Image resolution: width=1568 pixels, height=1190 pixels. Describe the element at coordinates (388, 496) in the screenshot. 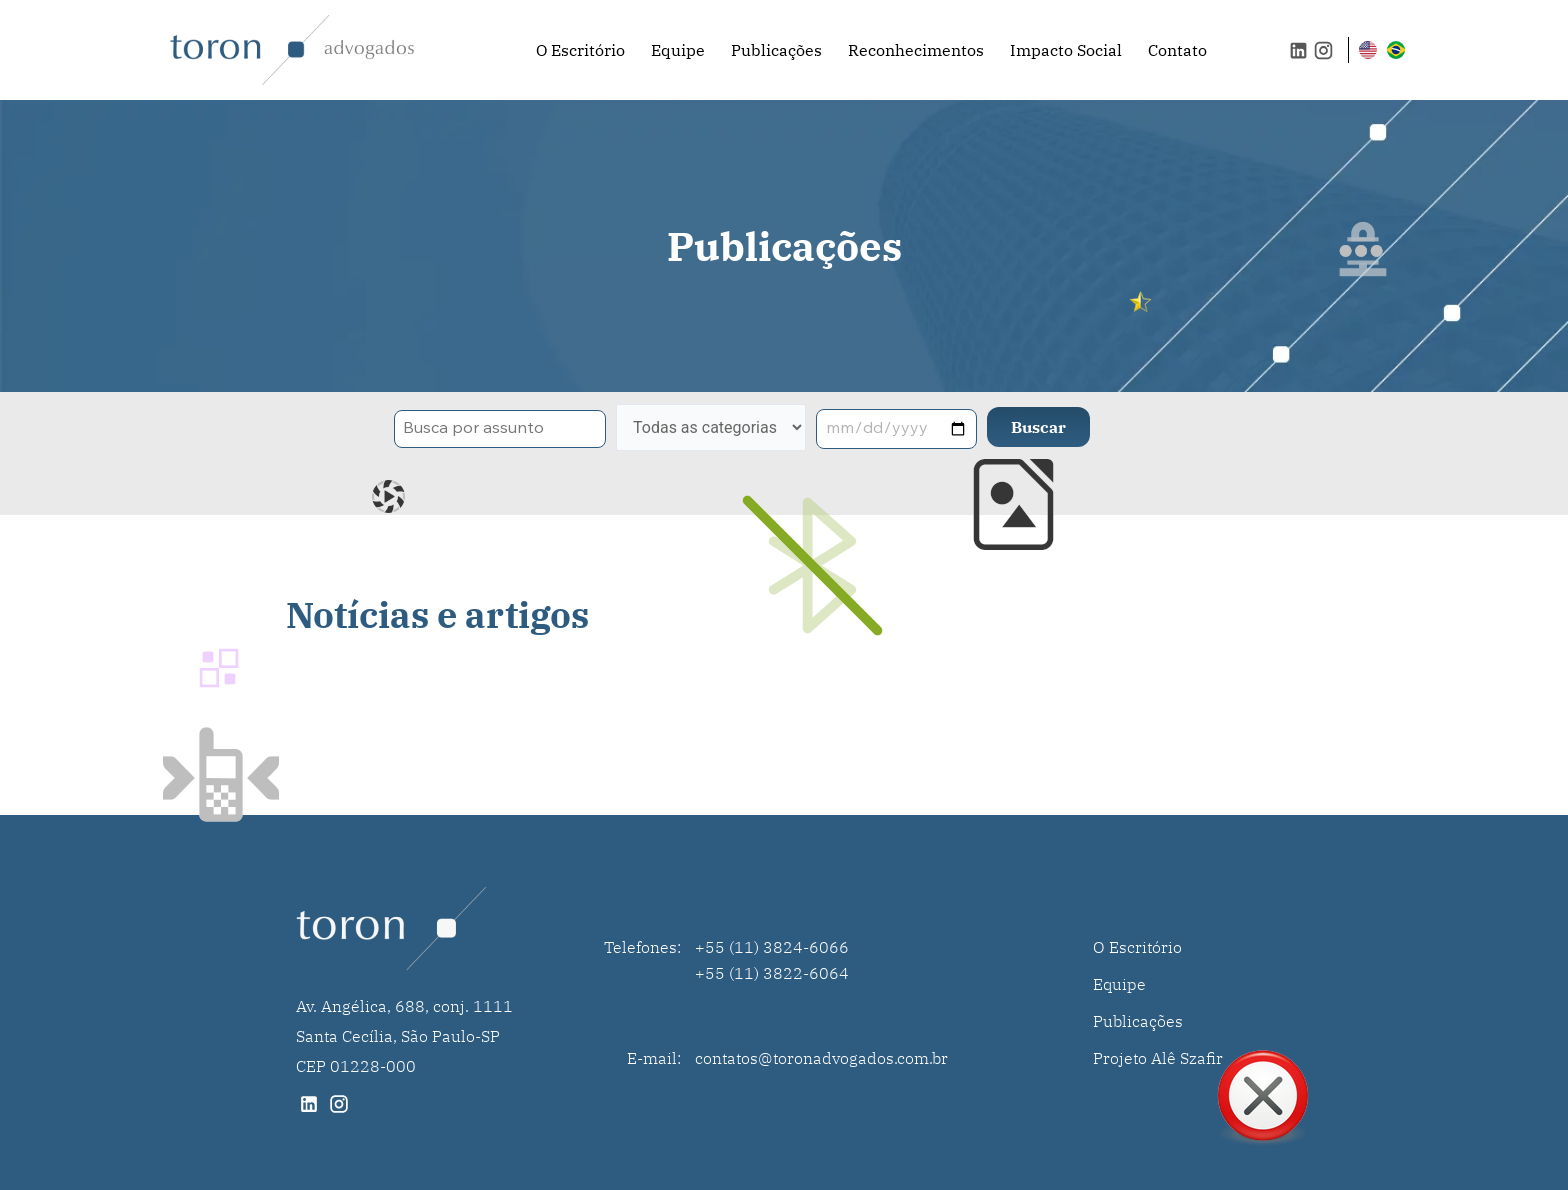

I see `open lollypop music player` at that location.